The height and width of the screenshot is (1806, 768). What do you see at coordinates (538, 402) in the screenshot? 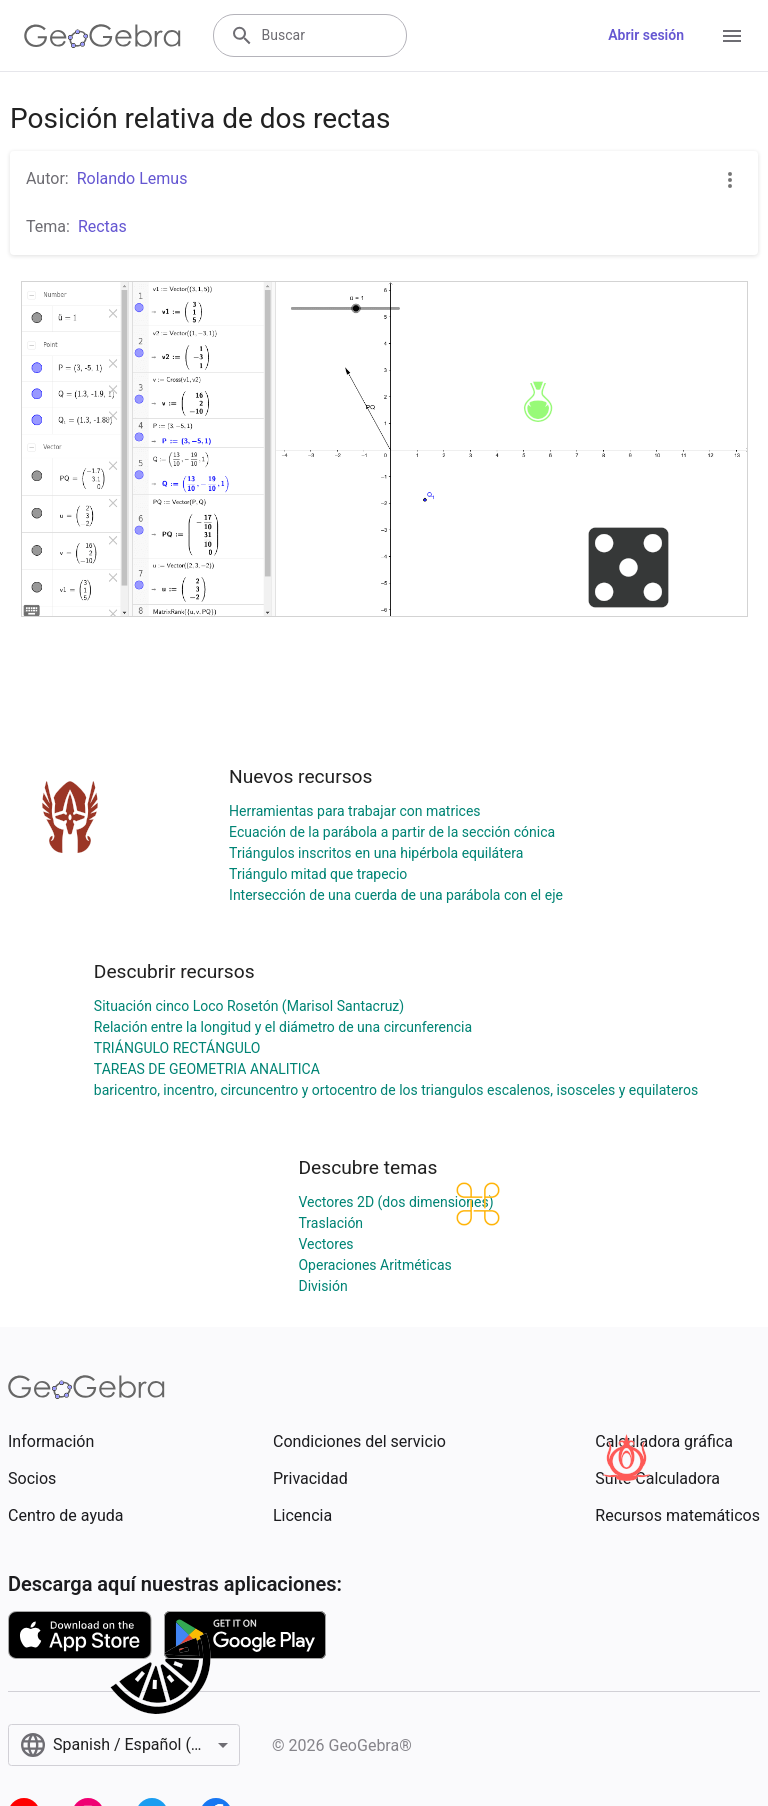
I see `access the alchemy or crafting menu` at bounding box center [538, 402].